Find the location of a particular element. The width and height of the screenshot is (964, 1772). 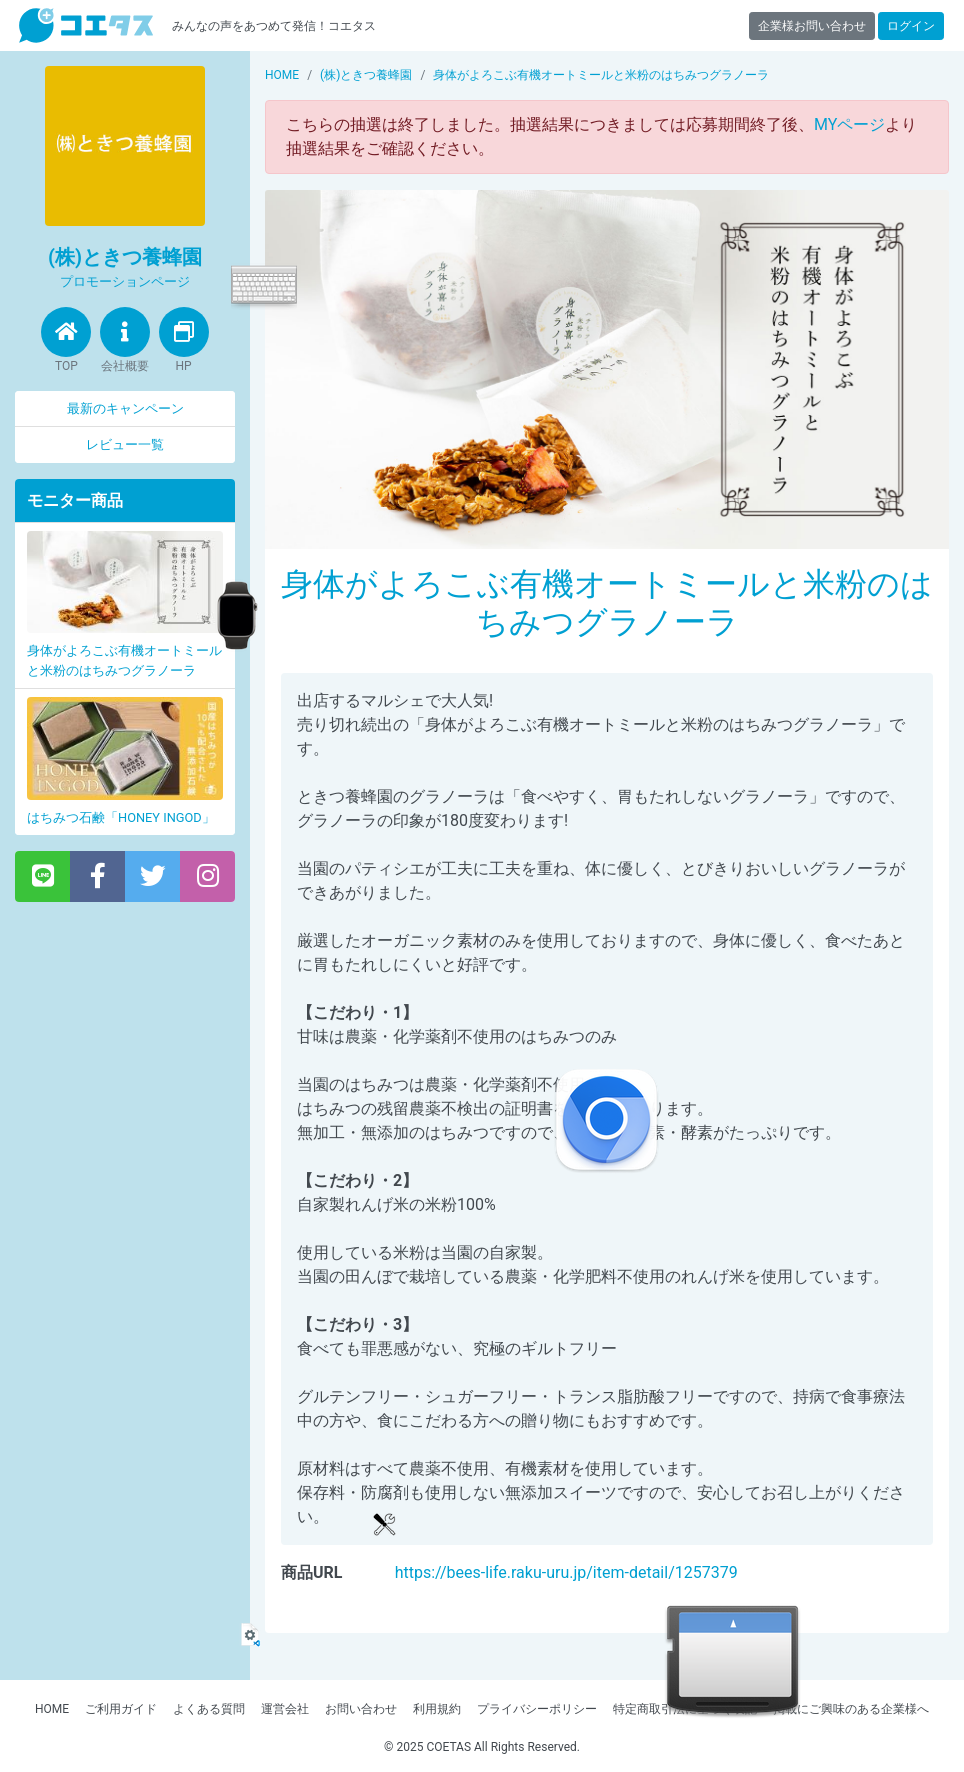

access the utilities folder in the sidebar is located at coordinates (384, 1524).